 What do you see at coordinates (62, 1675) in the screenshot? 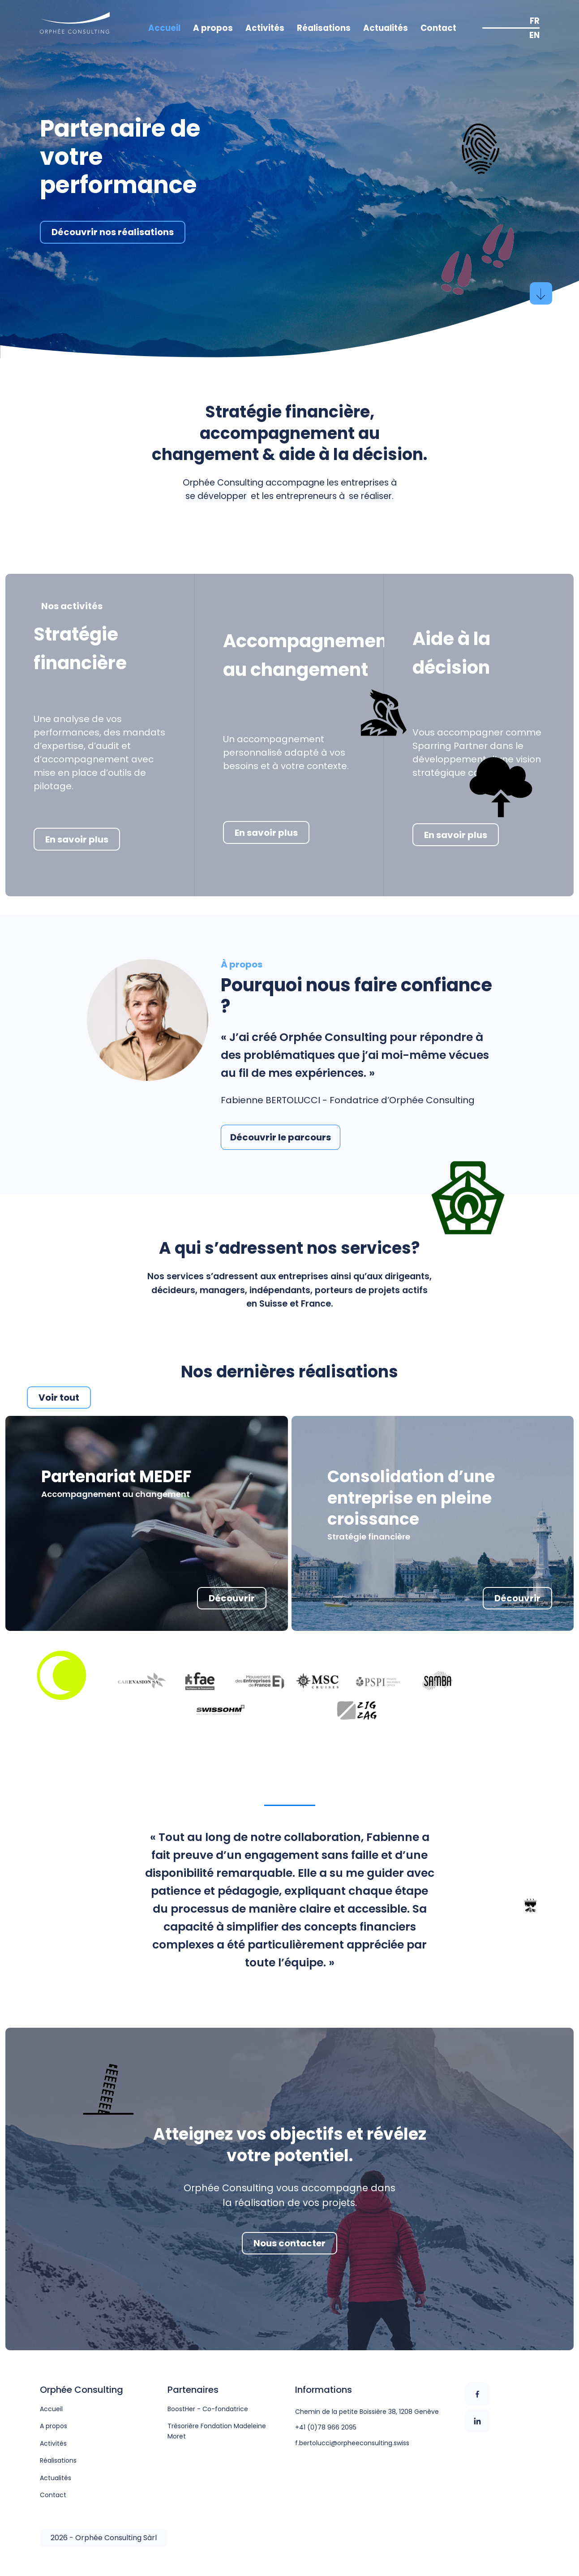
I see `toggle dark mode or night theme` at bounding box center [62, 1675].